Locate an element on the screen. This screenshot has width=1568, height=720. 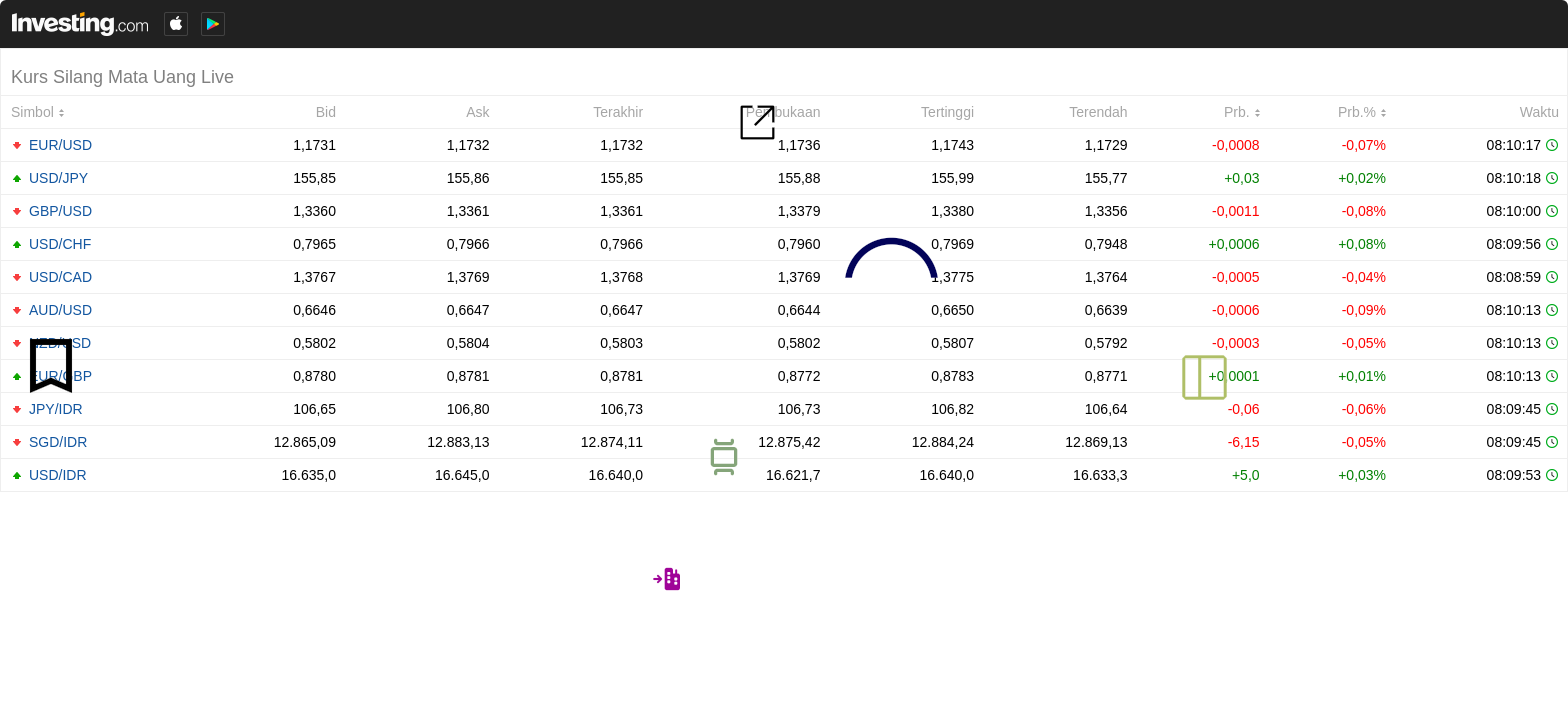
open link in a new window or tab is located at coordinates (757, 122).